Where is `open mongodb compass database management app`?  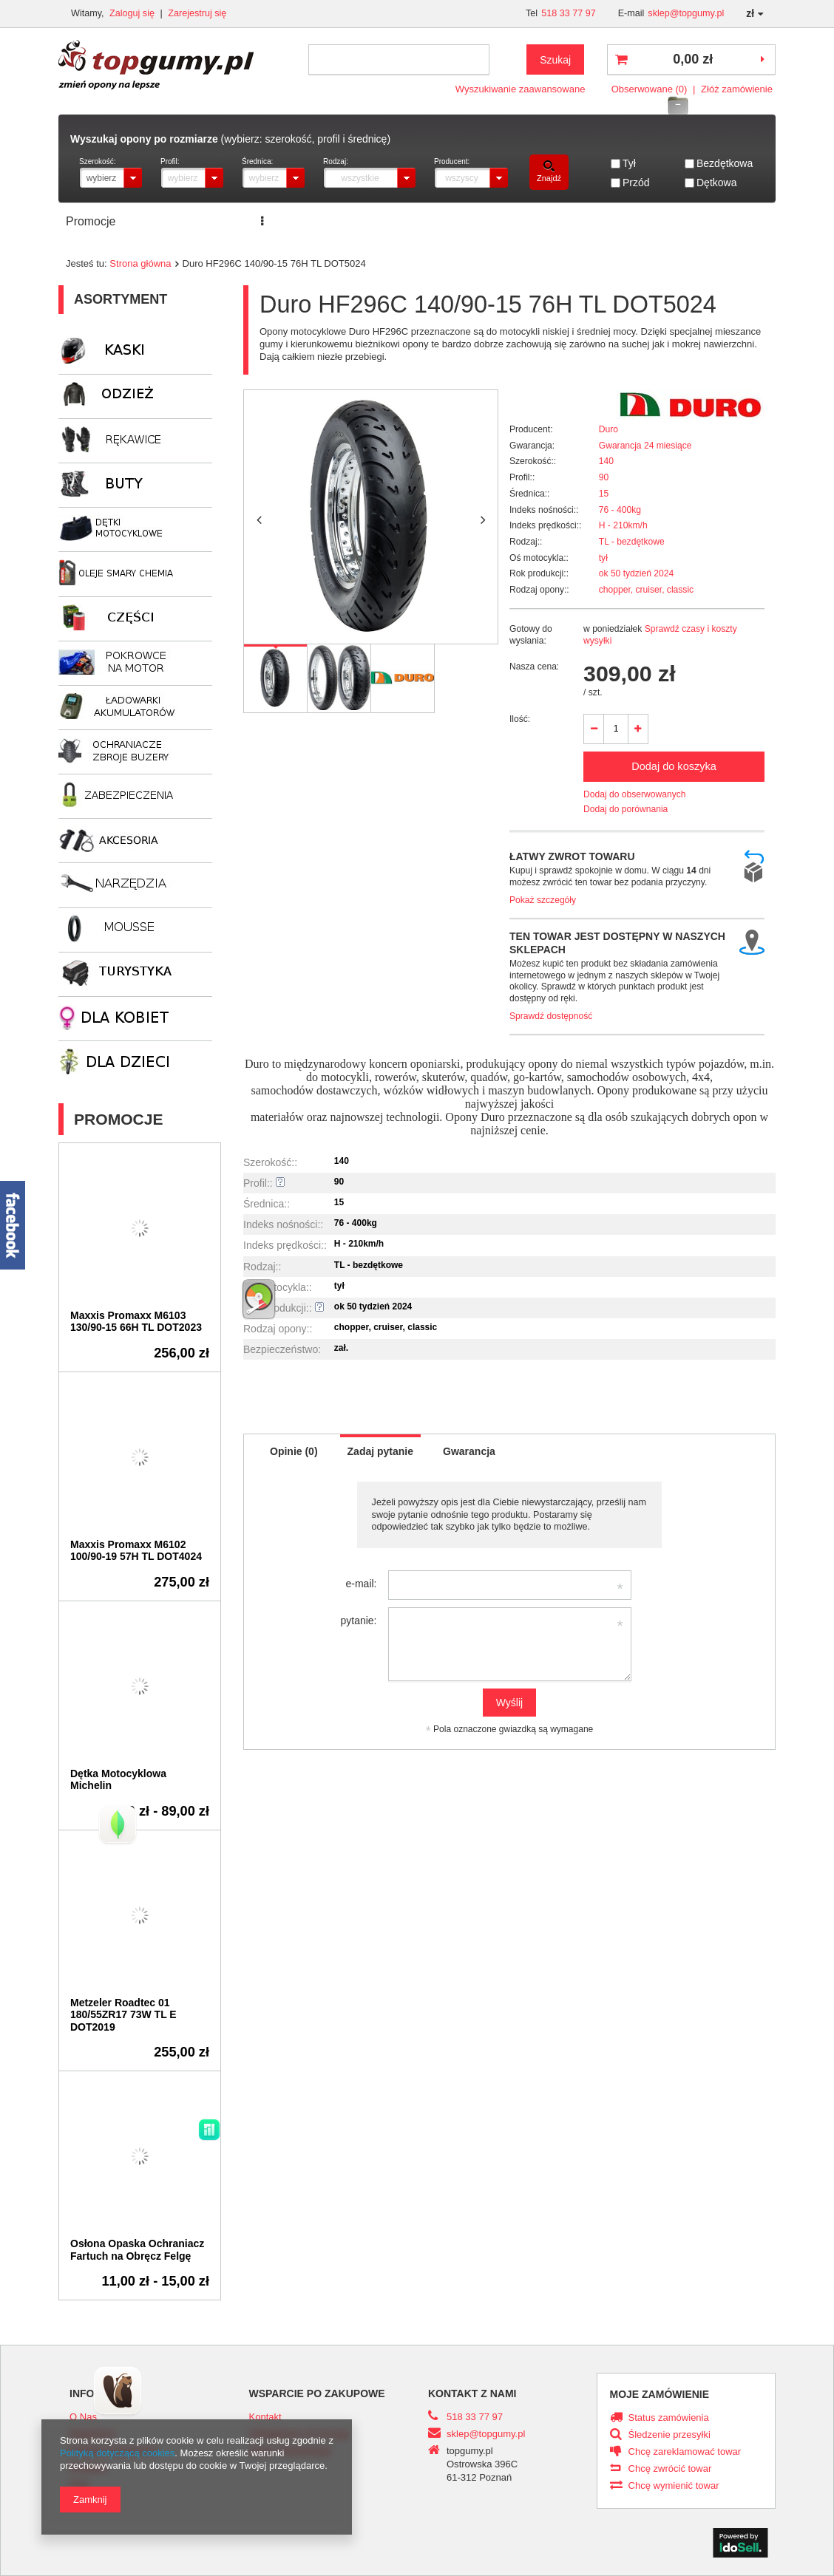
open mongodb compass database management app is located at coordinates (118, 1824).